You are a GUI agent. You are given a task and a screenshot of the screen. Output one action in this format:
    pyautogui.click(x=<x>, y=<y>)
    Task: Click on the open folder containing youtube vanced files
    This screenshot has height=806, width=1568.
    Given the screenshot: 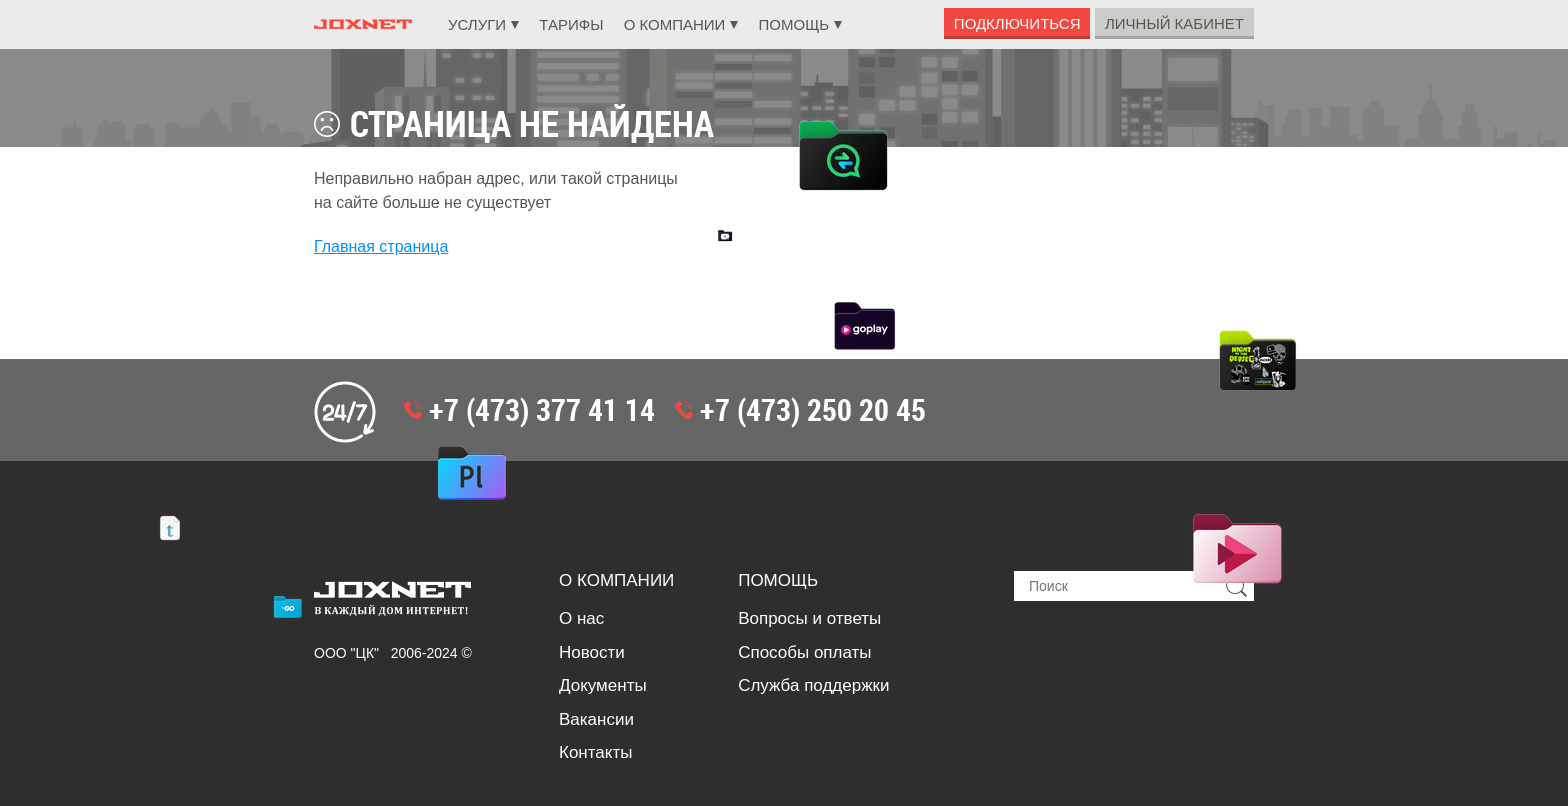 What is the action you would take?
    pyautogui.click(x=725, y=236)
    